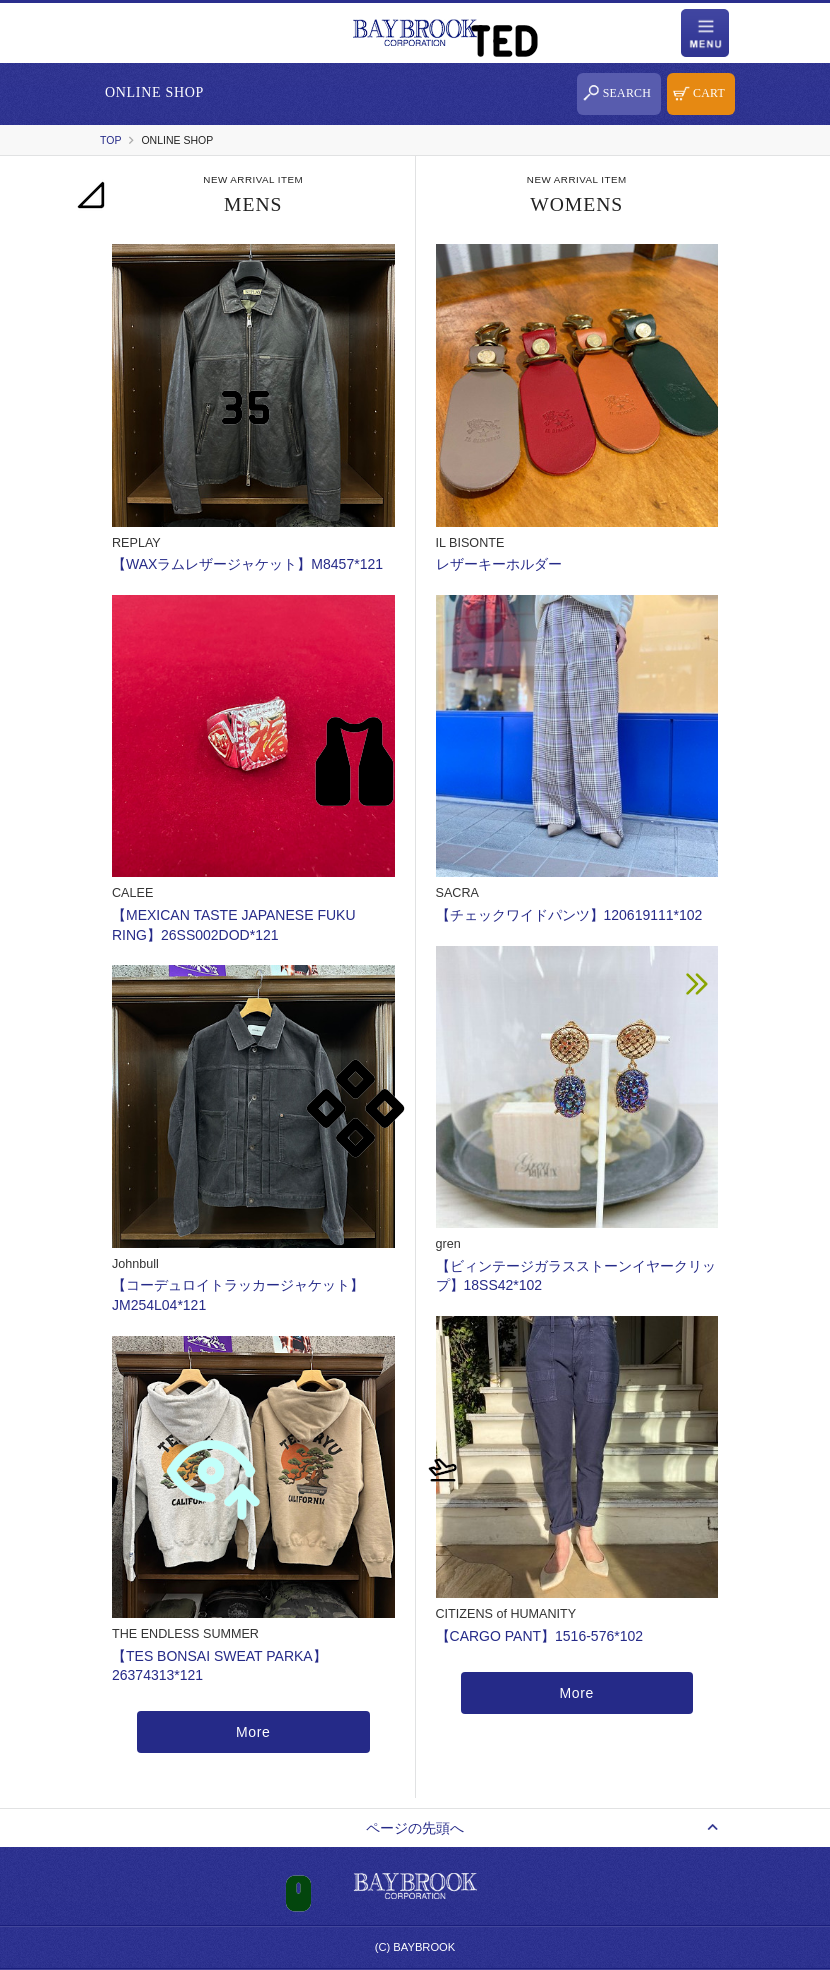 This screenshot has height=1970, width=830. Describe the element at coordinates (245, 407) in the screenshot. I see `indicates item number 35 in a list or sequence` at that location.